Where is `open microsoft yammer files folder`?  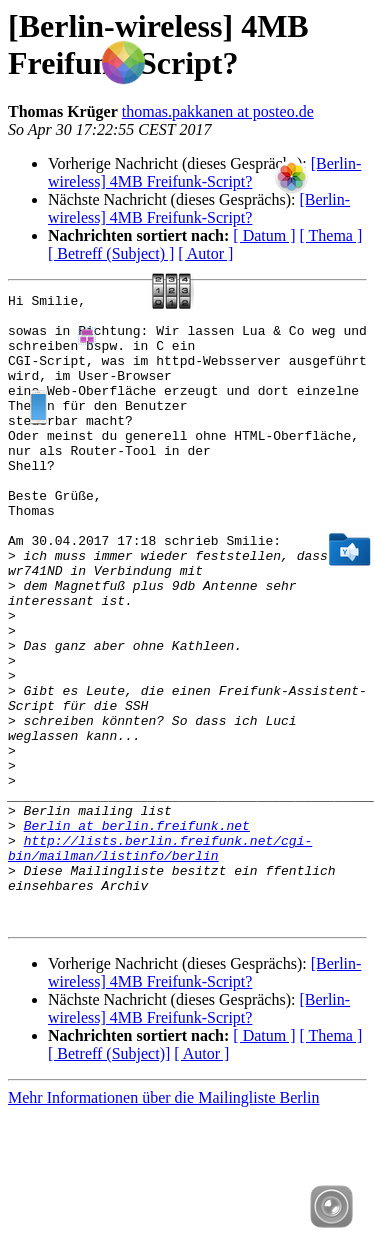
open microsoft yammer files folder is located at coordinates (349, 550).